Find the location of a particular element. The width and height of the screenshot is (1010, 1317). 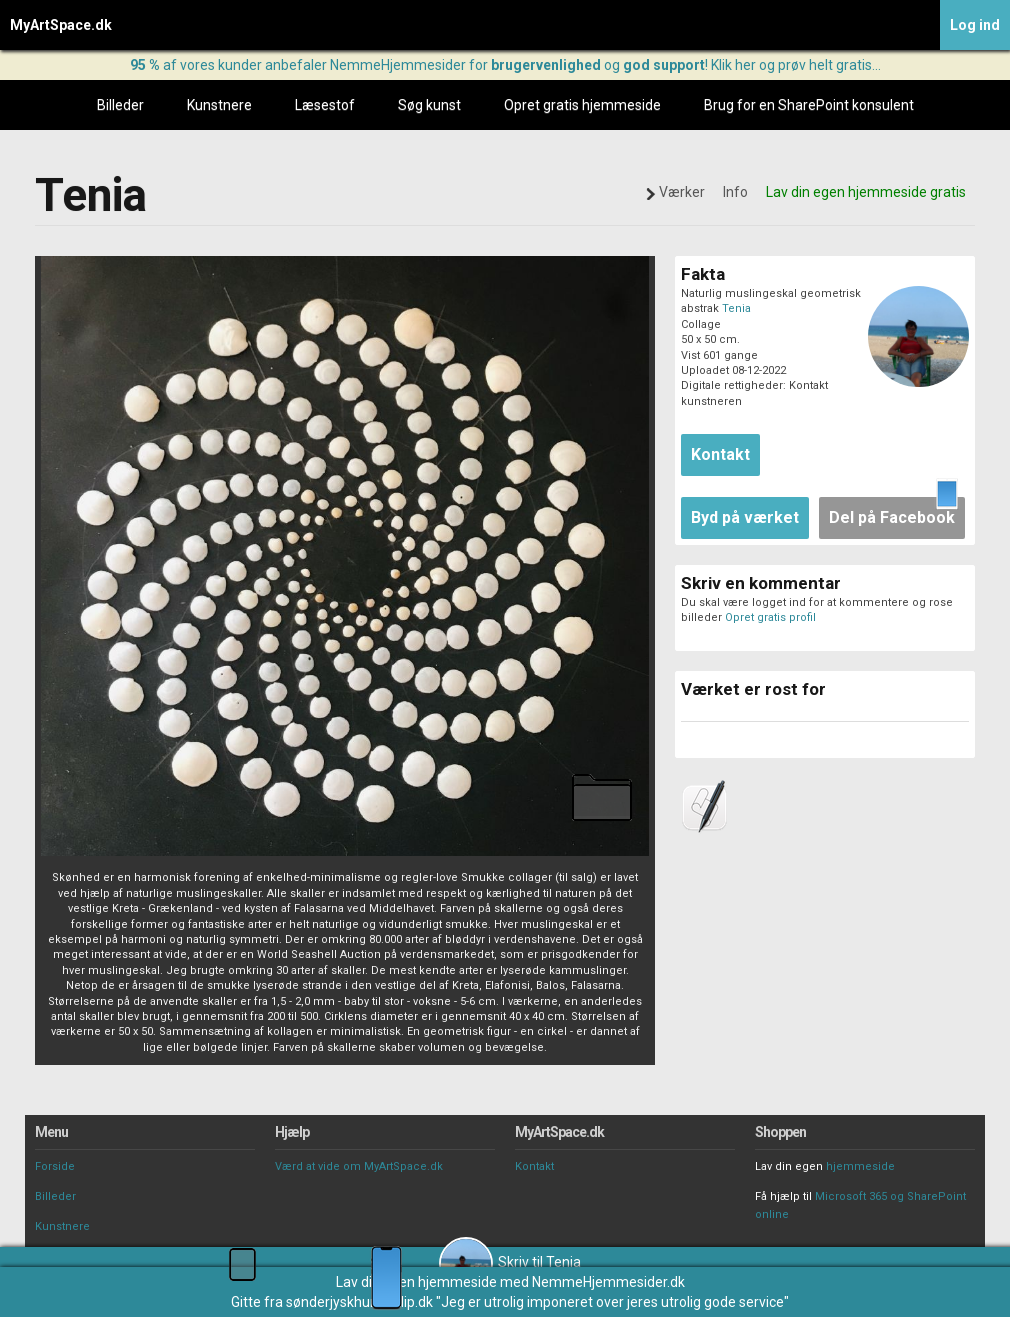

iPad device with Face ID in sidebar navigation is located at coordinates (242, 1264).